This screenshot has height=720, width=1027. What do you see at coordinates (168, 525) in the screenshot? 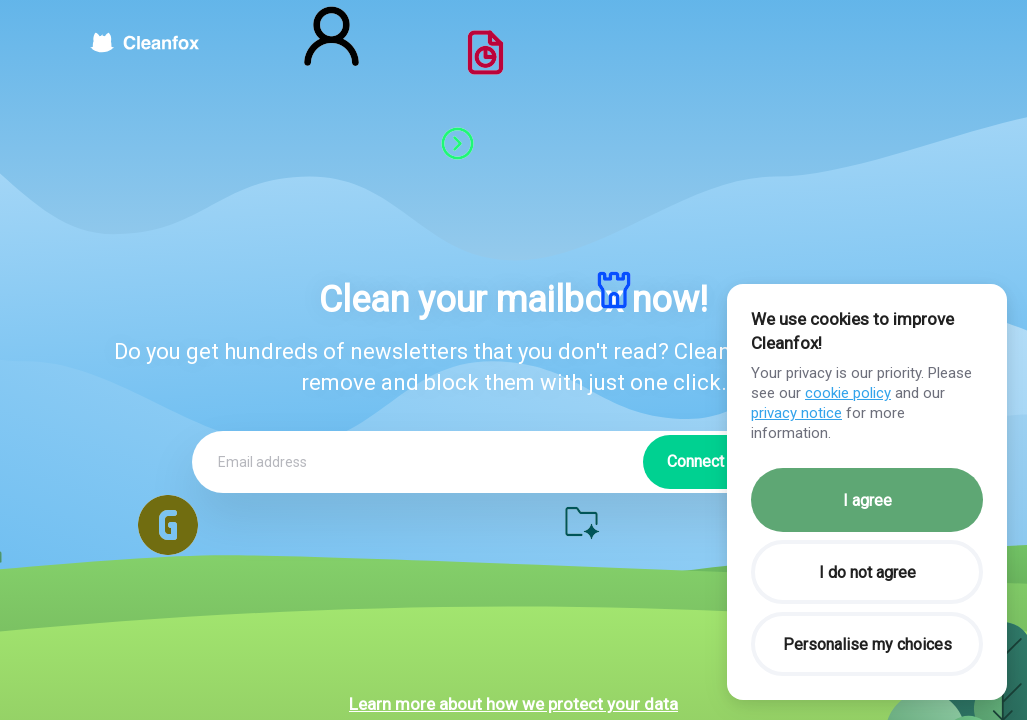
I see `google account or service indicator` at bounding box center [168, 525].